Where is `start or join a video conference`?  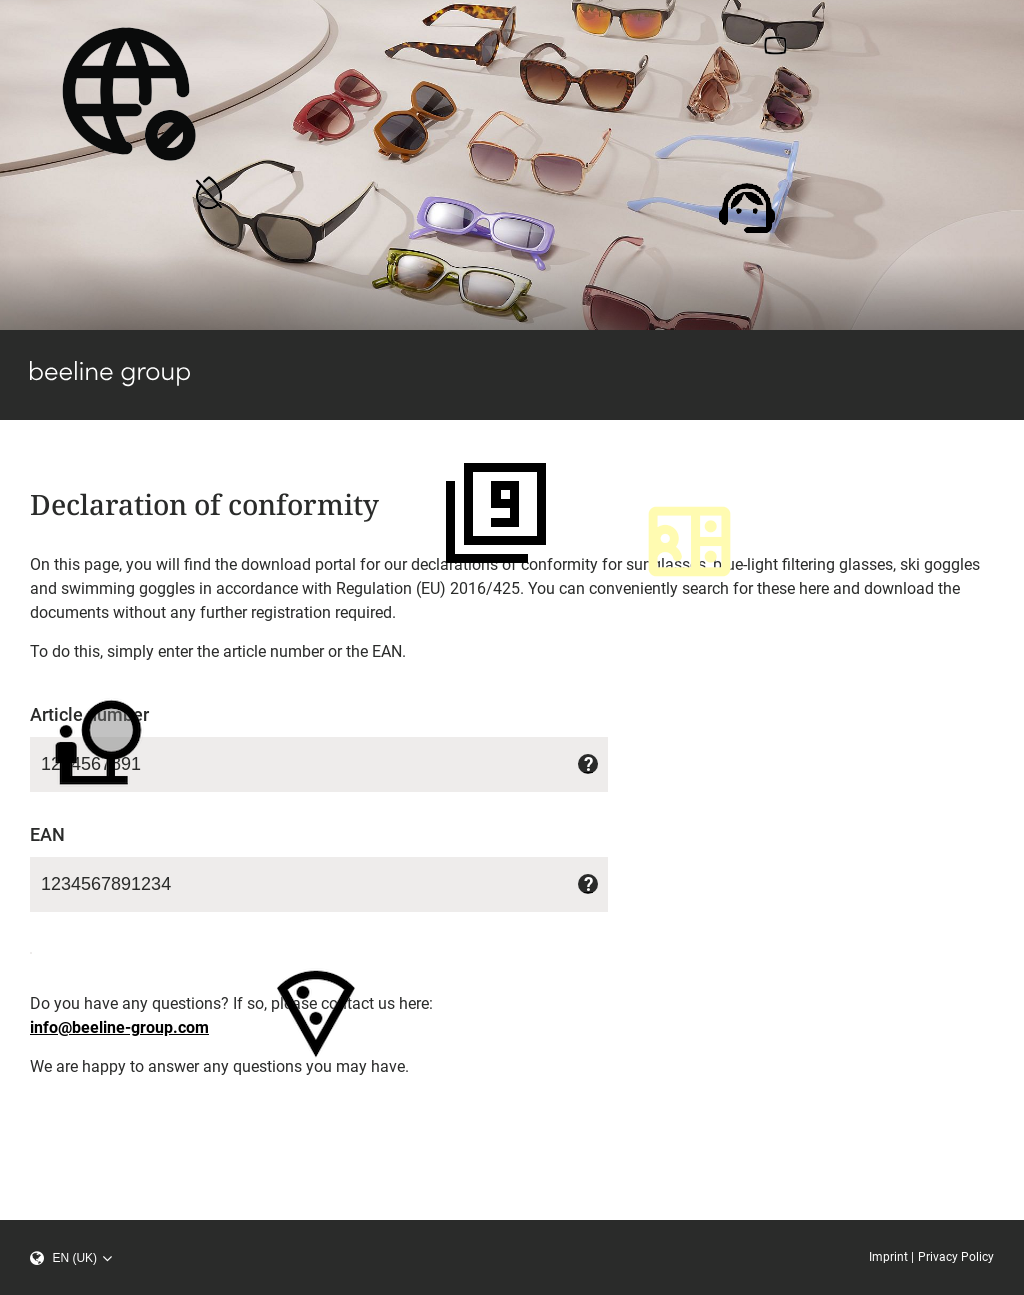
start or join a video conference is located at coordinates (689, 541).